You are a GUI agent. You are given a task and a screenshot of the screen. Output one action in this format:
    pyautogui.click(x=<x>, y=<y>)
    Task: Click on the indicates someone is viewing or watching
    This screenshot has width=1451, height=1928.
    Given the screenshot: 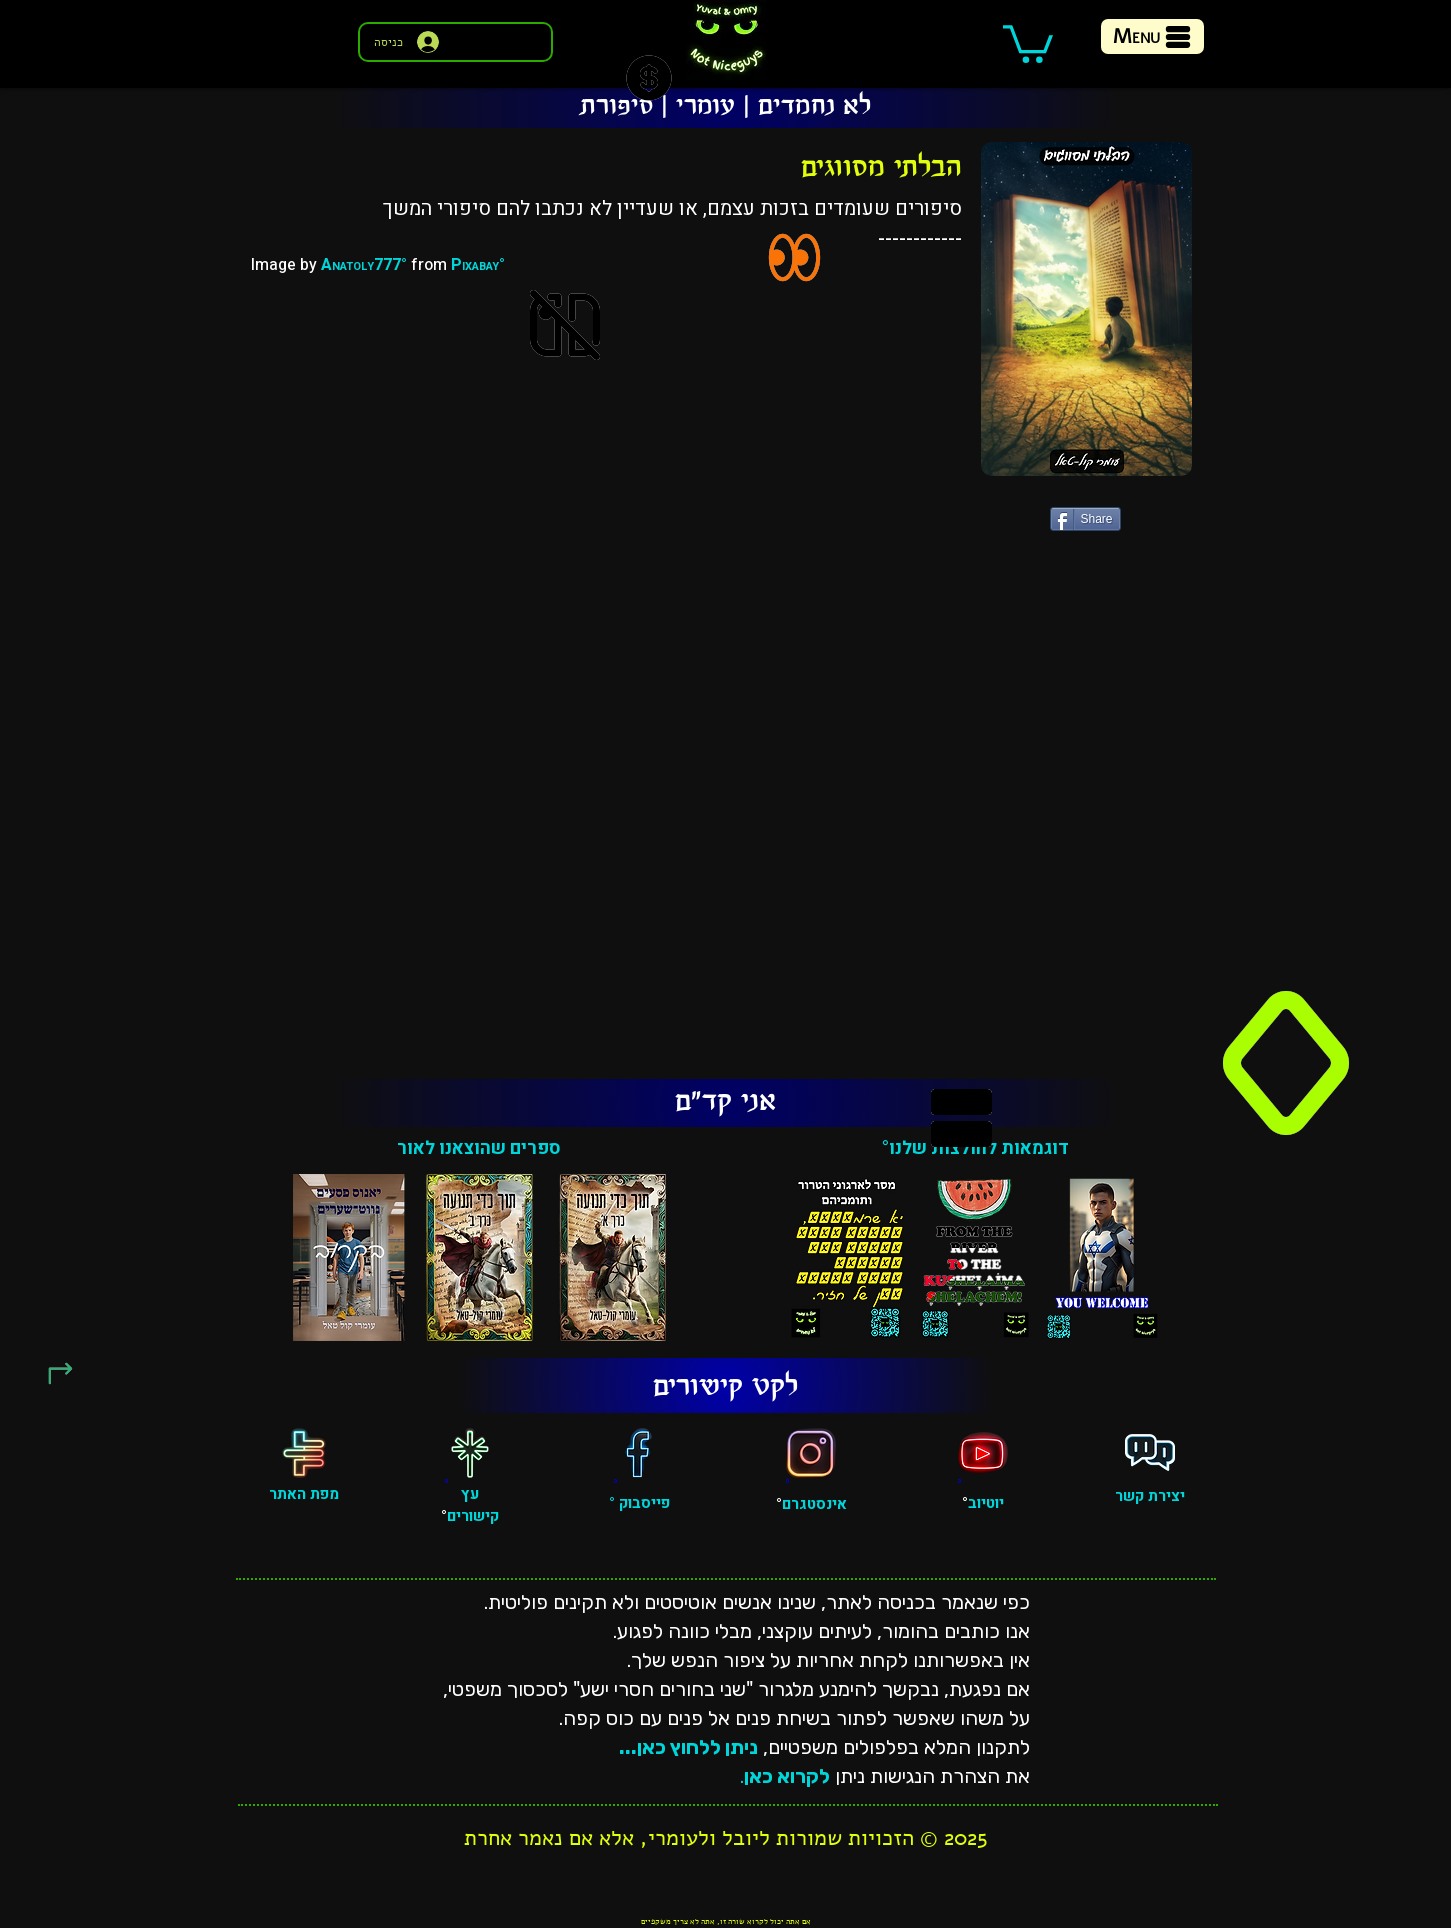 What is the action you would take?
    pyautogui.click(x=794, y=257)
    